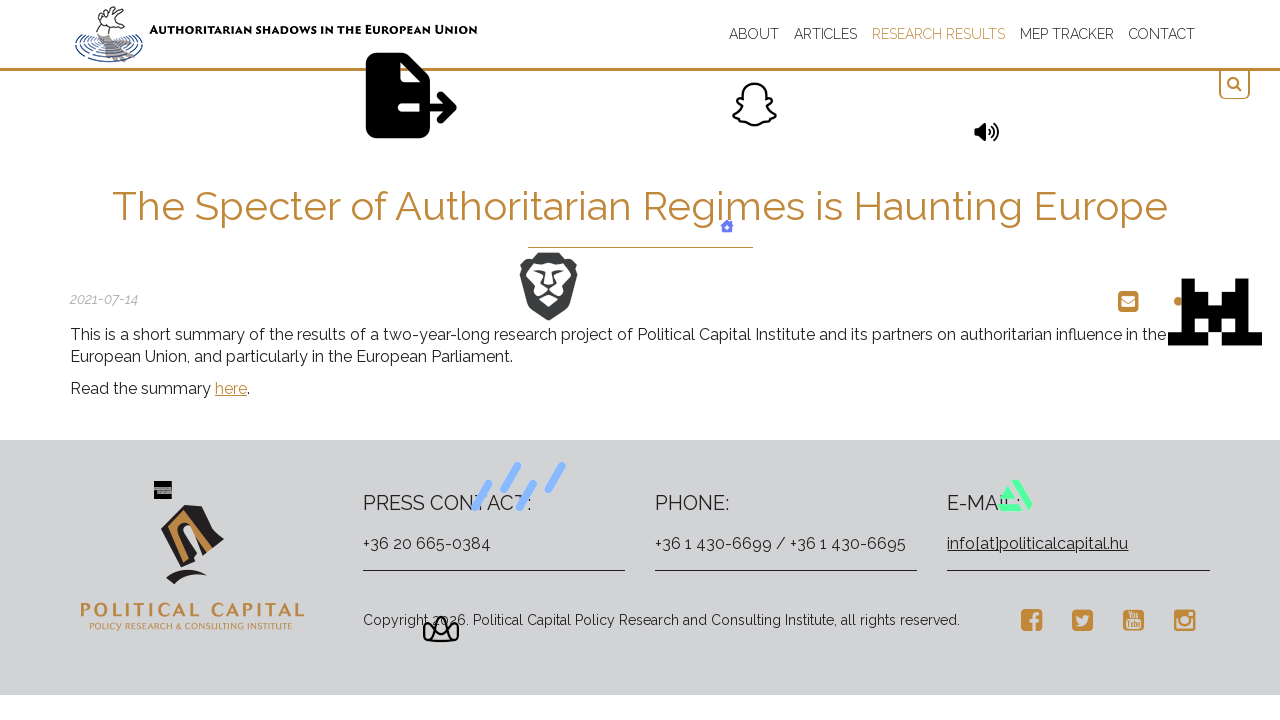 This screenshot has height=720, width=1280. What do you see at coordinates (1014, 495) in the screenshot?
I see `visit artstation profile or portfolio` at bounding box center [1014, 495].